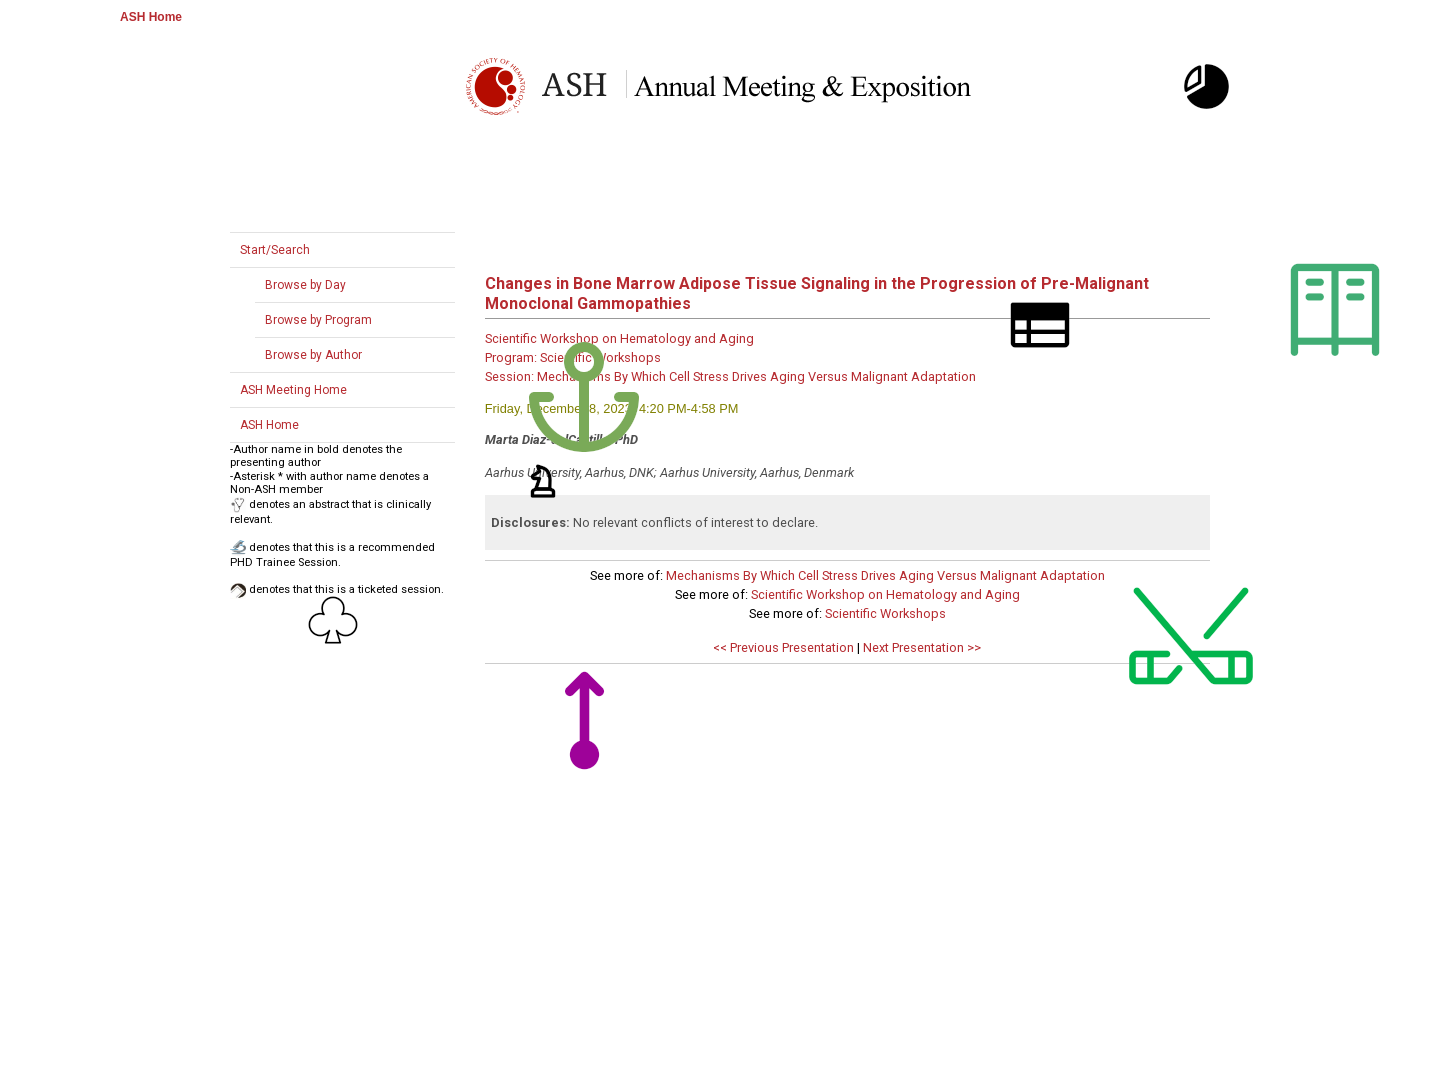  What do you see at coordinates (1335, 308) in the screenshot?
I see `access storage lockers` at bounding box center [1335, 308].